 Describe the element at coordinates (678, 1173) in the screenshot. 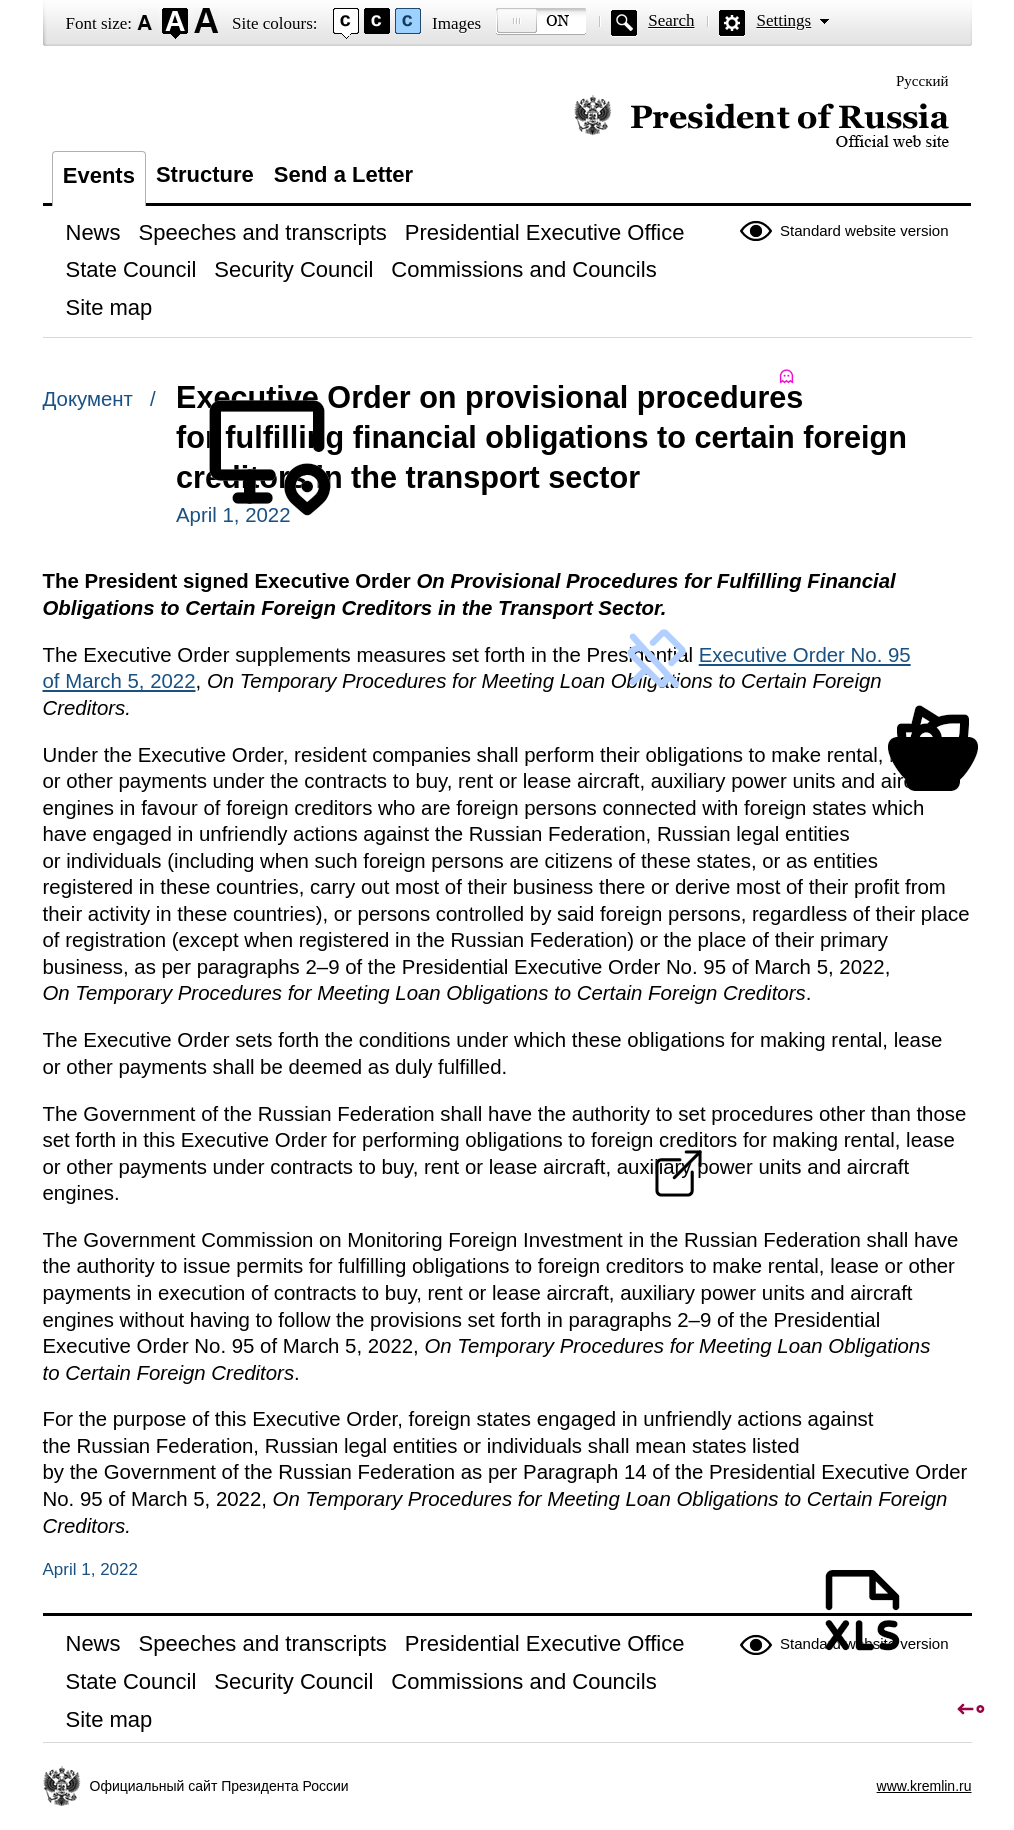

I see `open link in new window` at that location.